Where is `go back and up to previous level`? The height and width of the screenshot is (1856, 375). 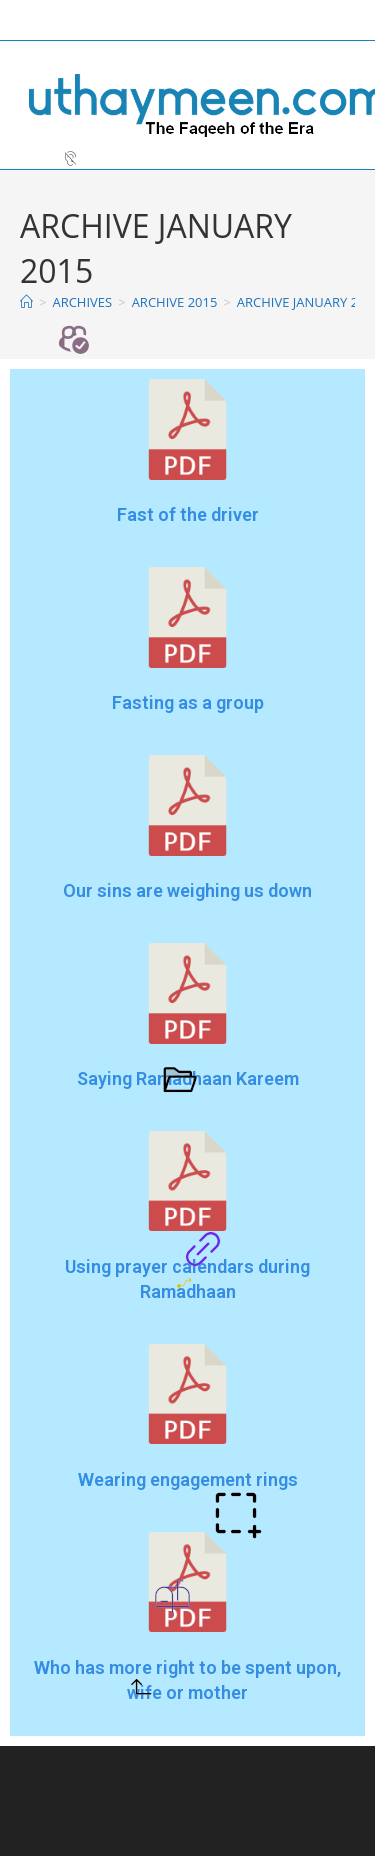 go back and up to previous level is located at coordinates (140, 1687).